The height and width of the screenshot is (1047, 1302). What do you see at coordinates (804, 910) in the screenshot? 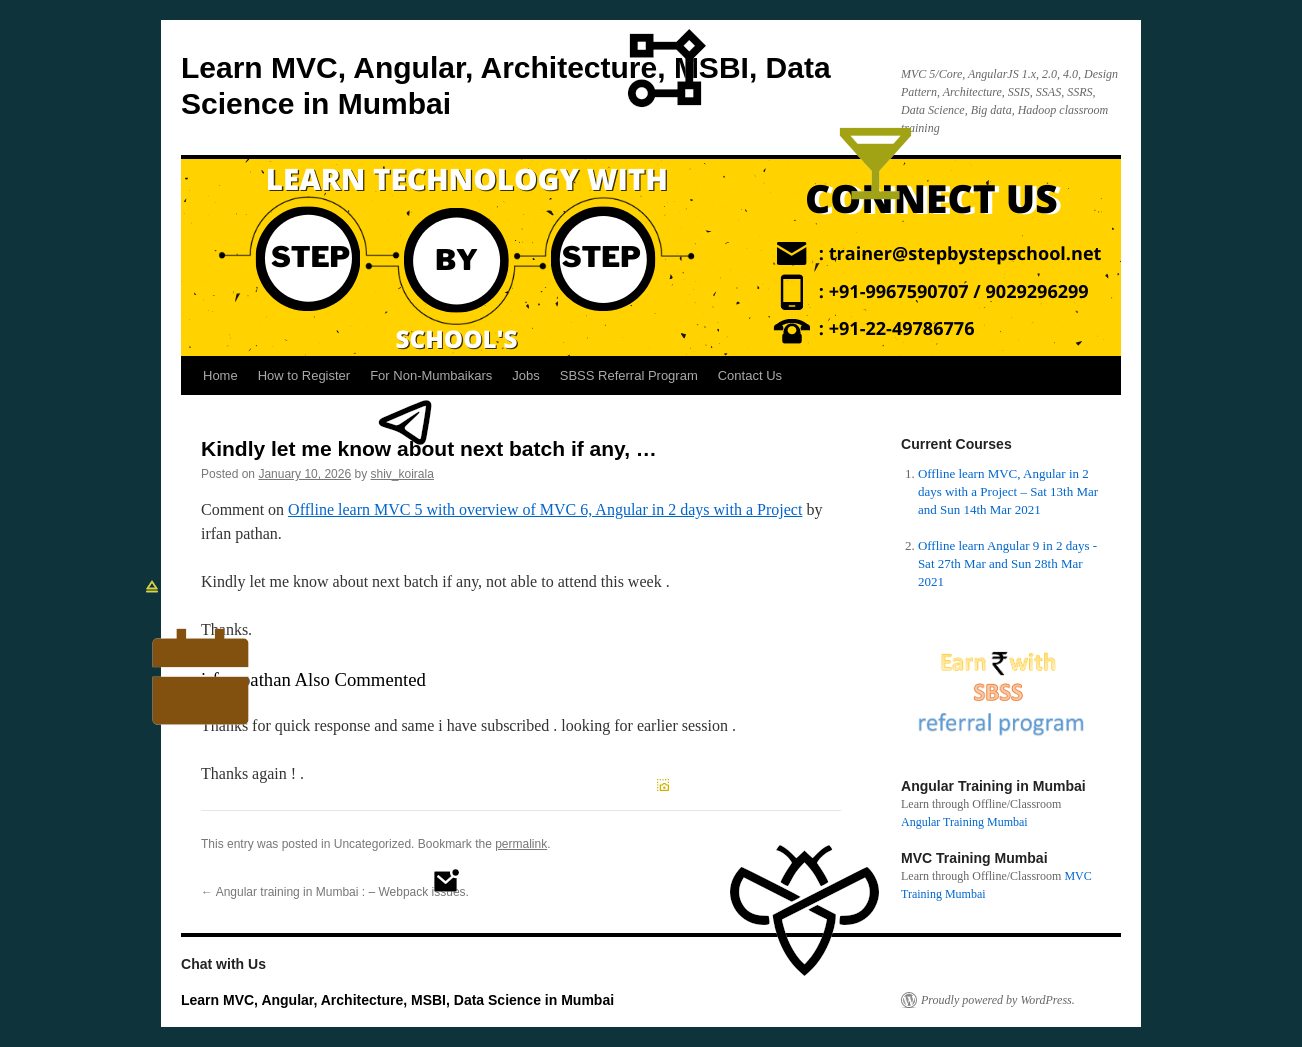
I see `intigriti bug bounty platform logo` at bounding box center [804, 910].